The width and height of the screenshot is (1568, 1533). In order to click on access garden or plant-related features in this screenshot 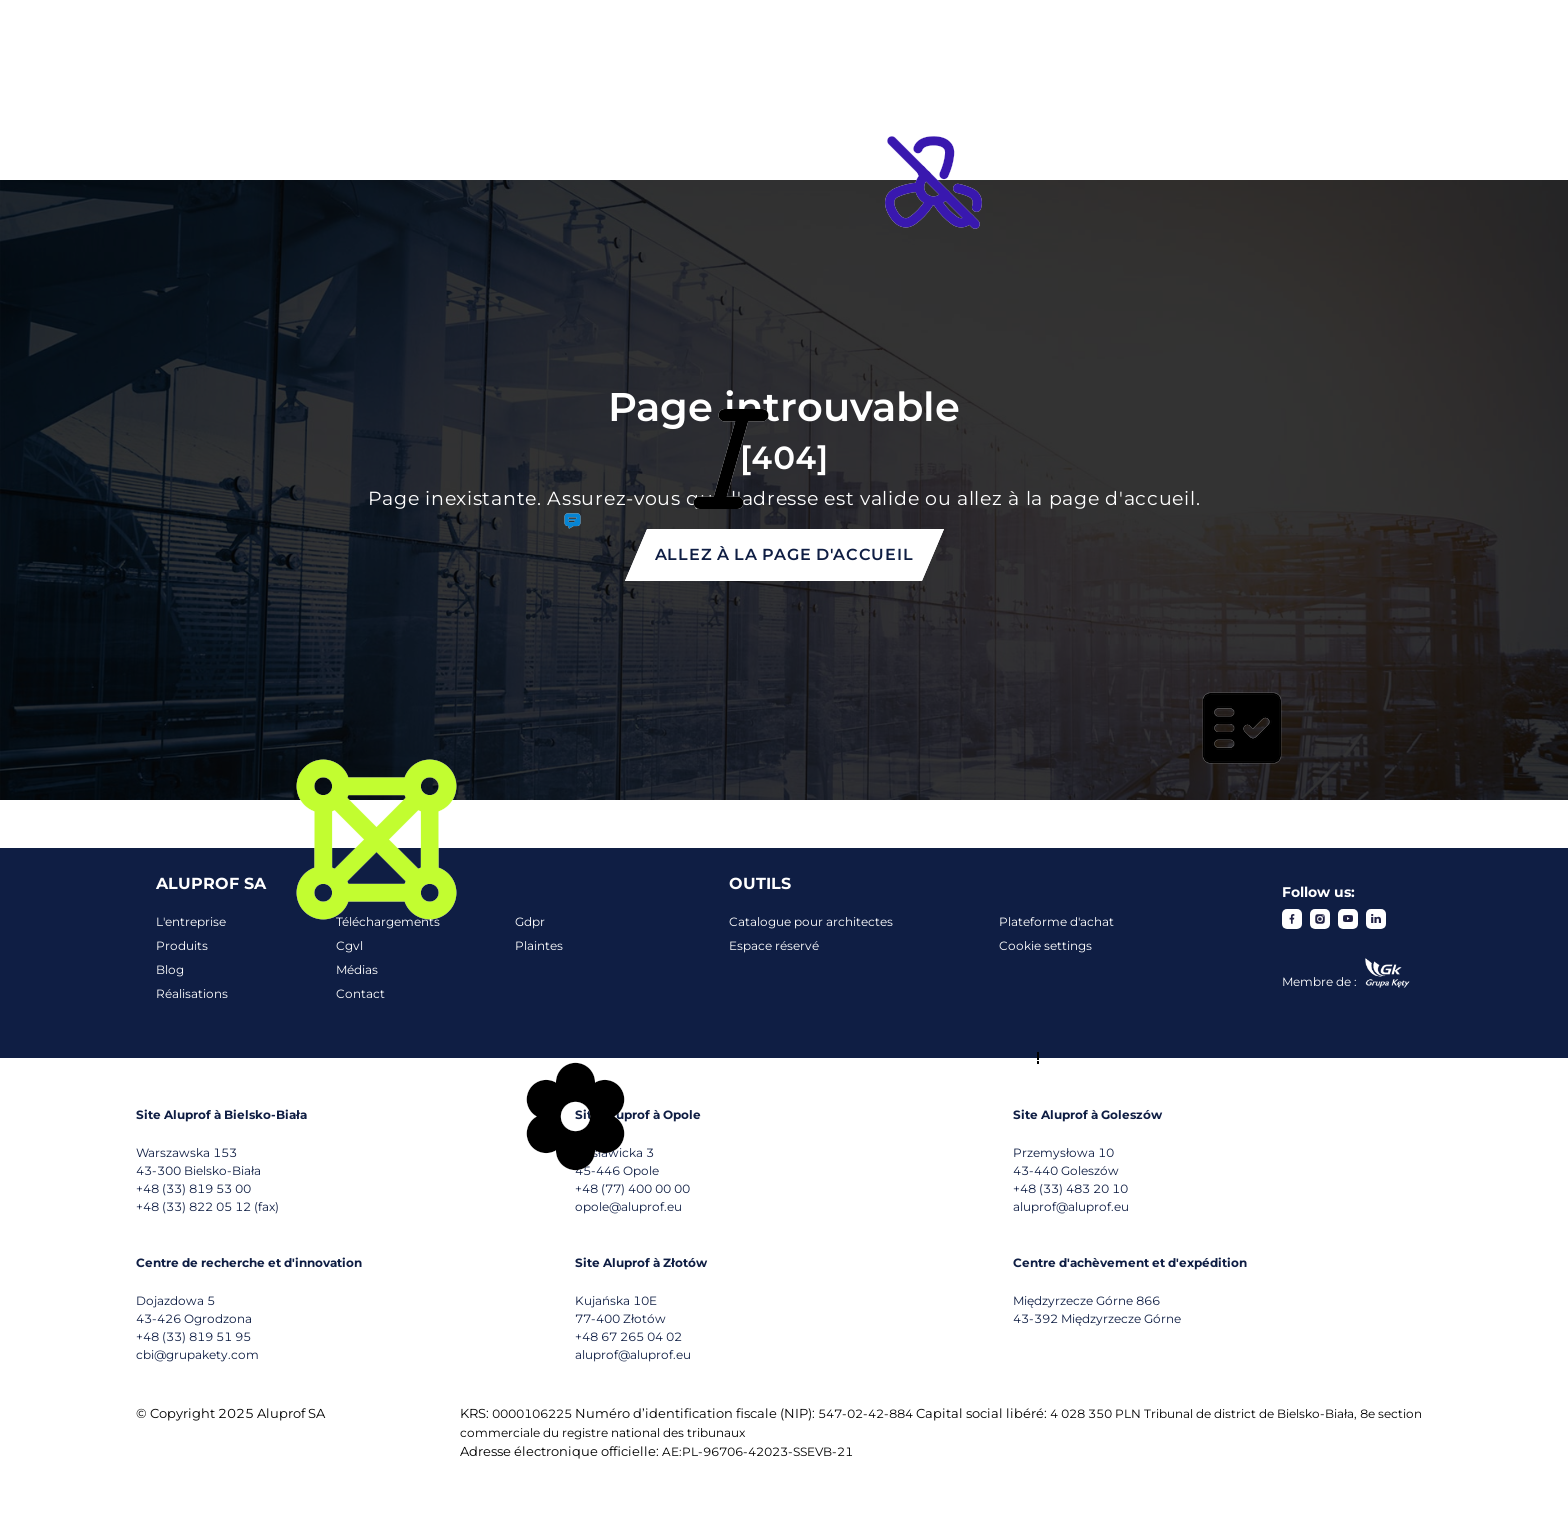, I will do `click(575, 1116)`.